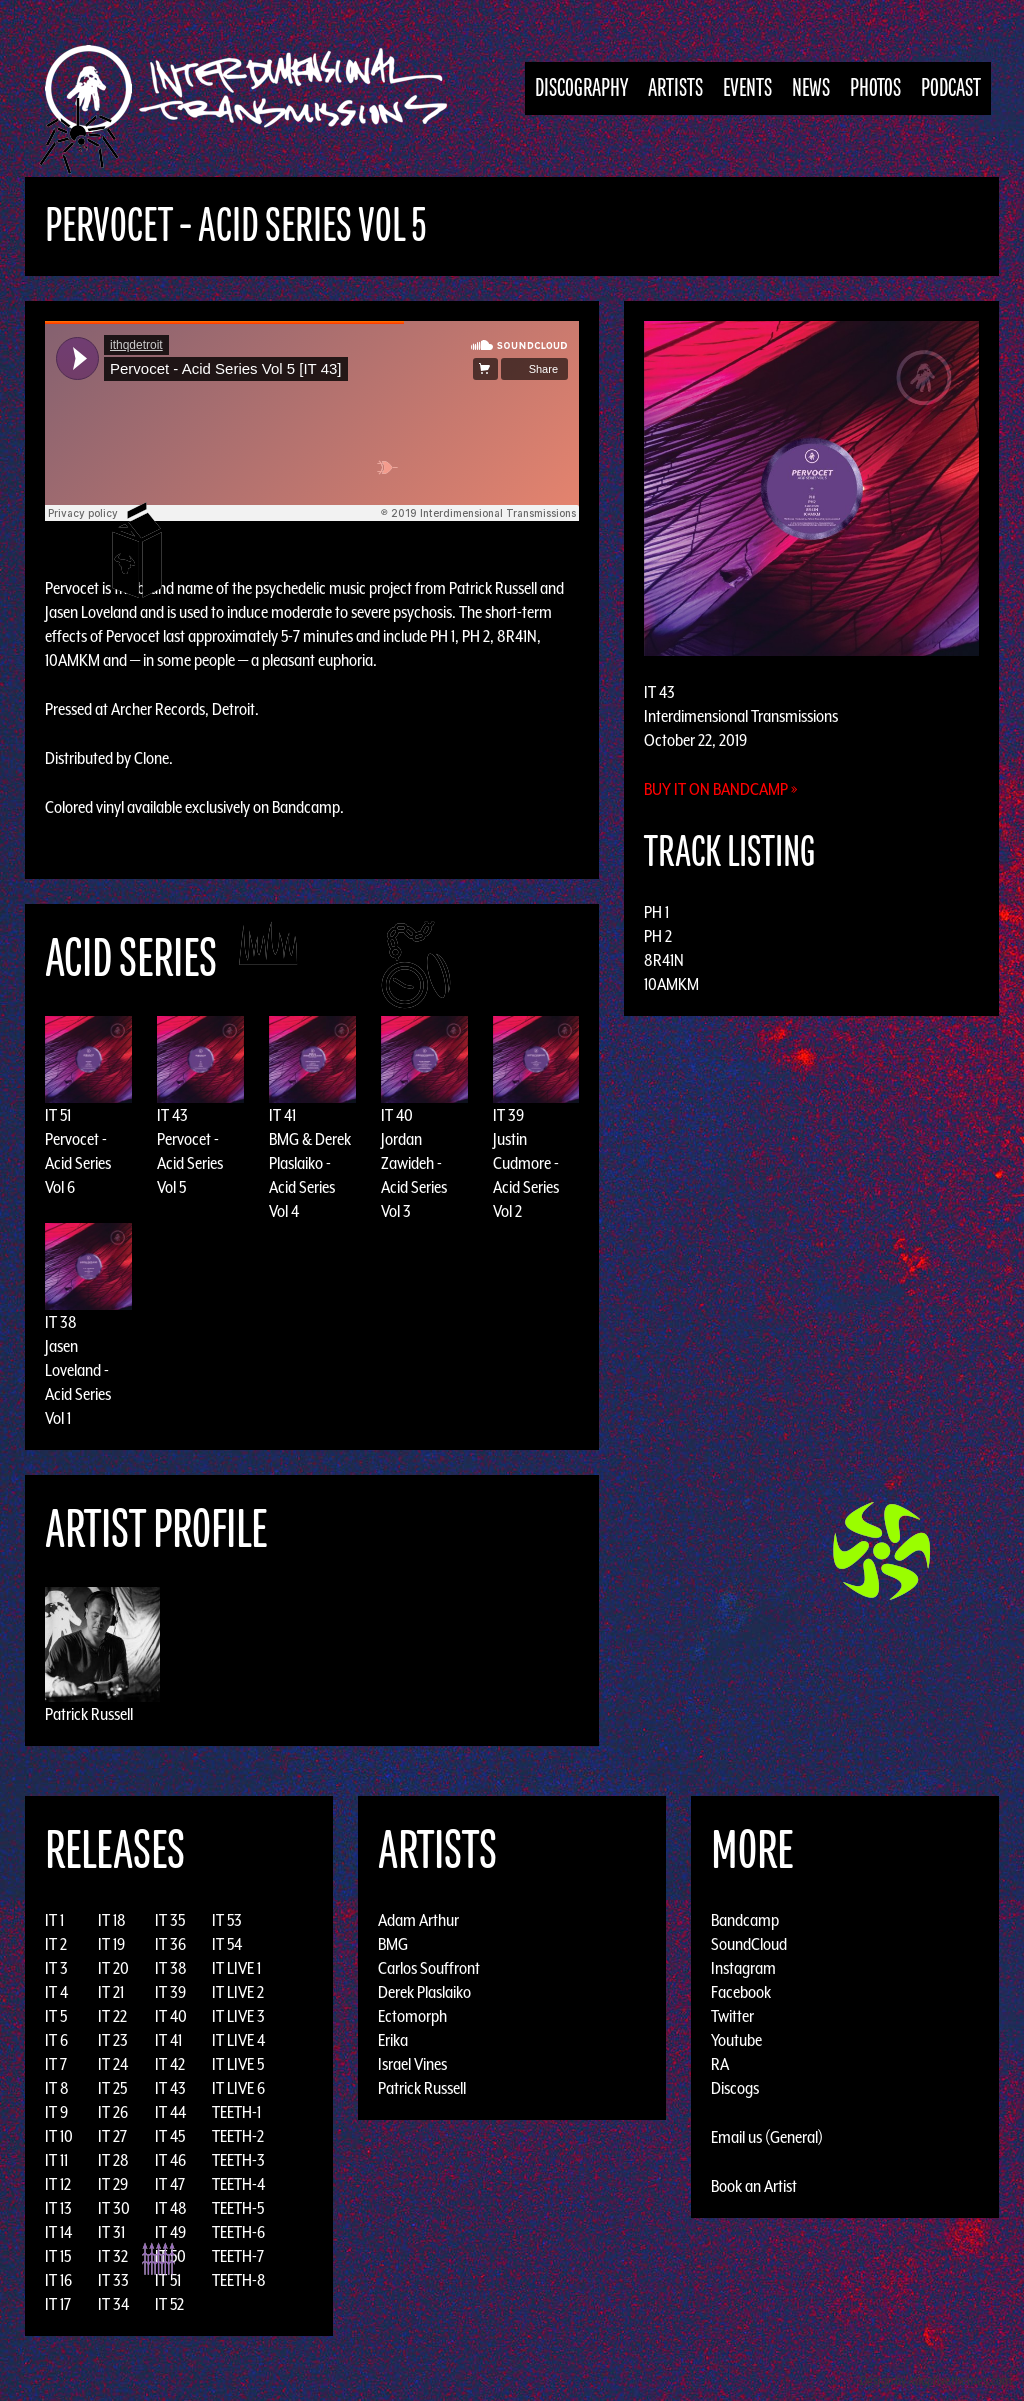 The image size is (1024, 2401). Describe the element at coordinates (387, 467) in the screenshot. I see `represents an XOR logic gate in a circuit diagram` at that location.